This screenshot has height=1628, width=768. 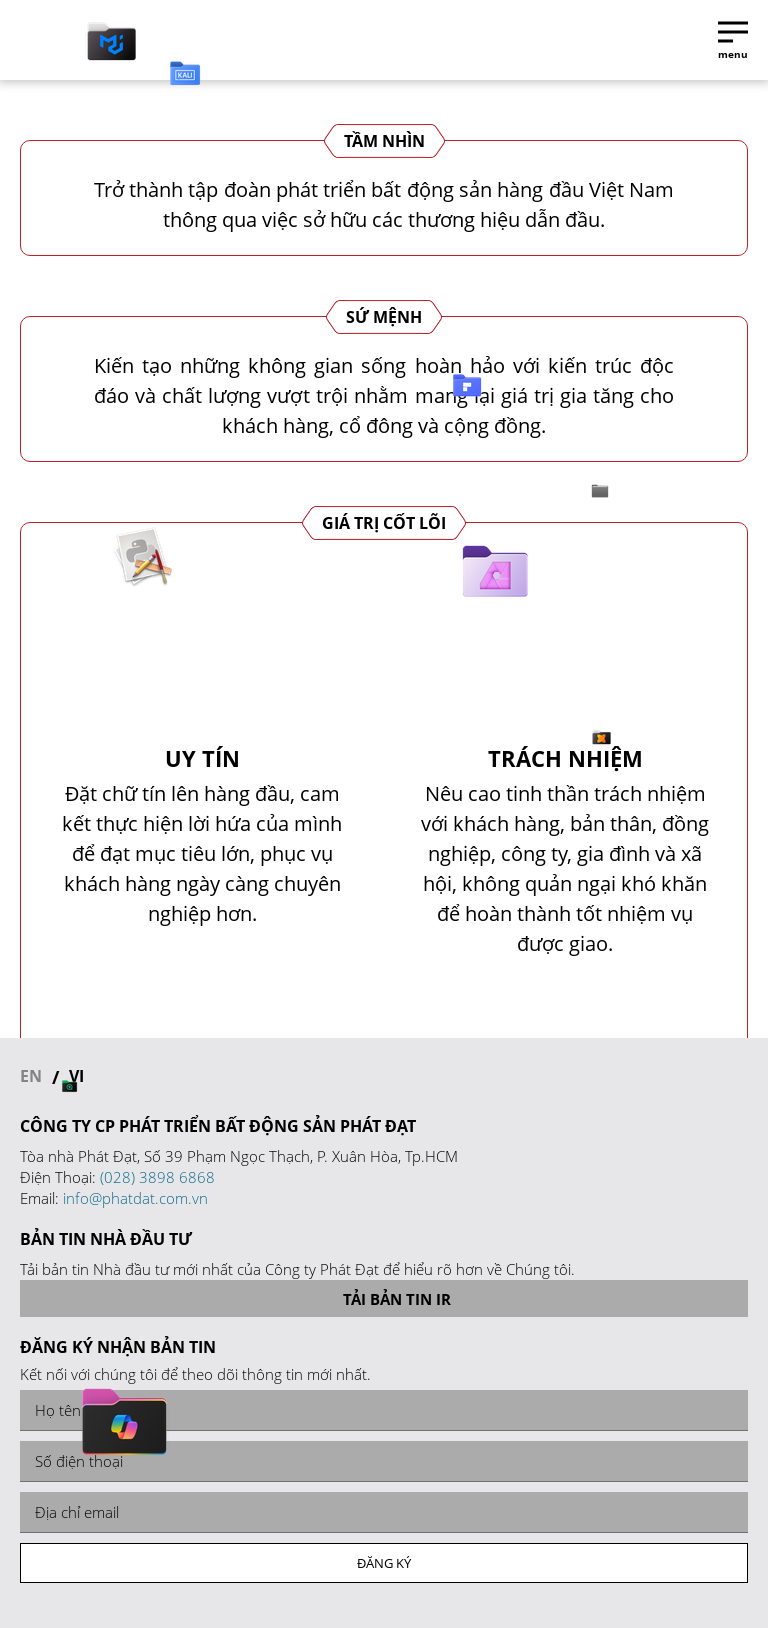 What do you see at coordinates (600, 491) in the screenshot?
I see `open folder to view contents` at bounding box center [600, 491].